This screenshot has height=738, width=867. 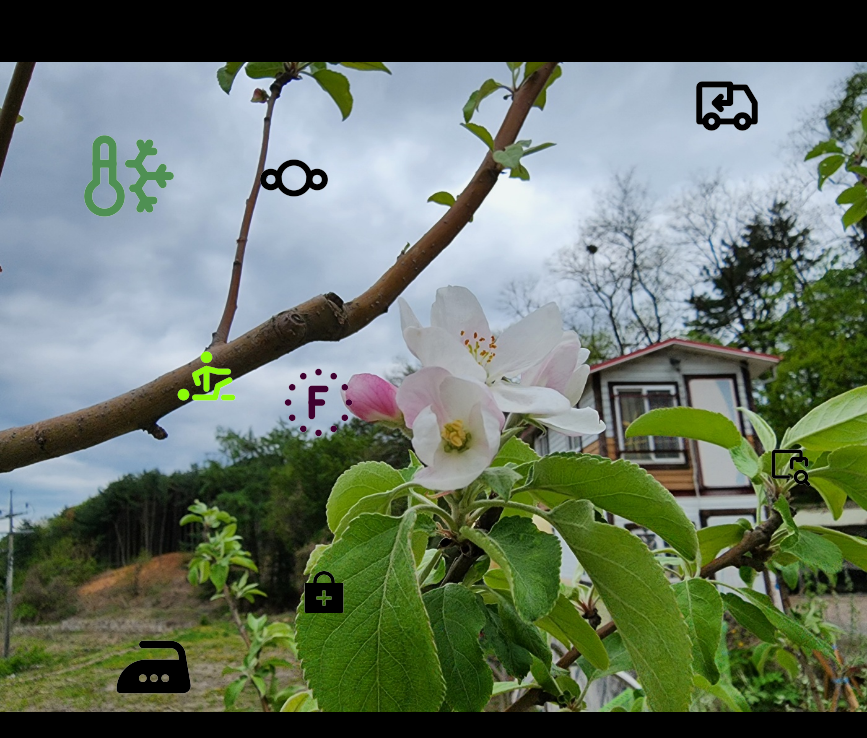 I want to click on search for connected devices, so click(x=790, y=466).